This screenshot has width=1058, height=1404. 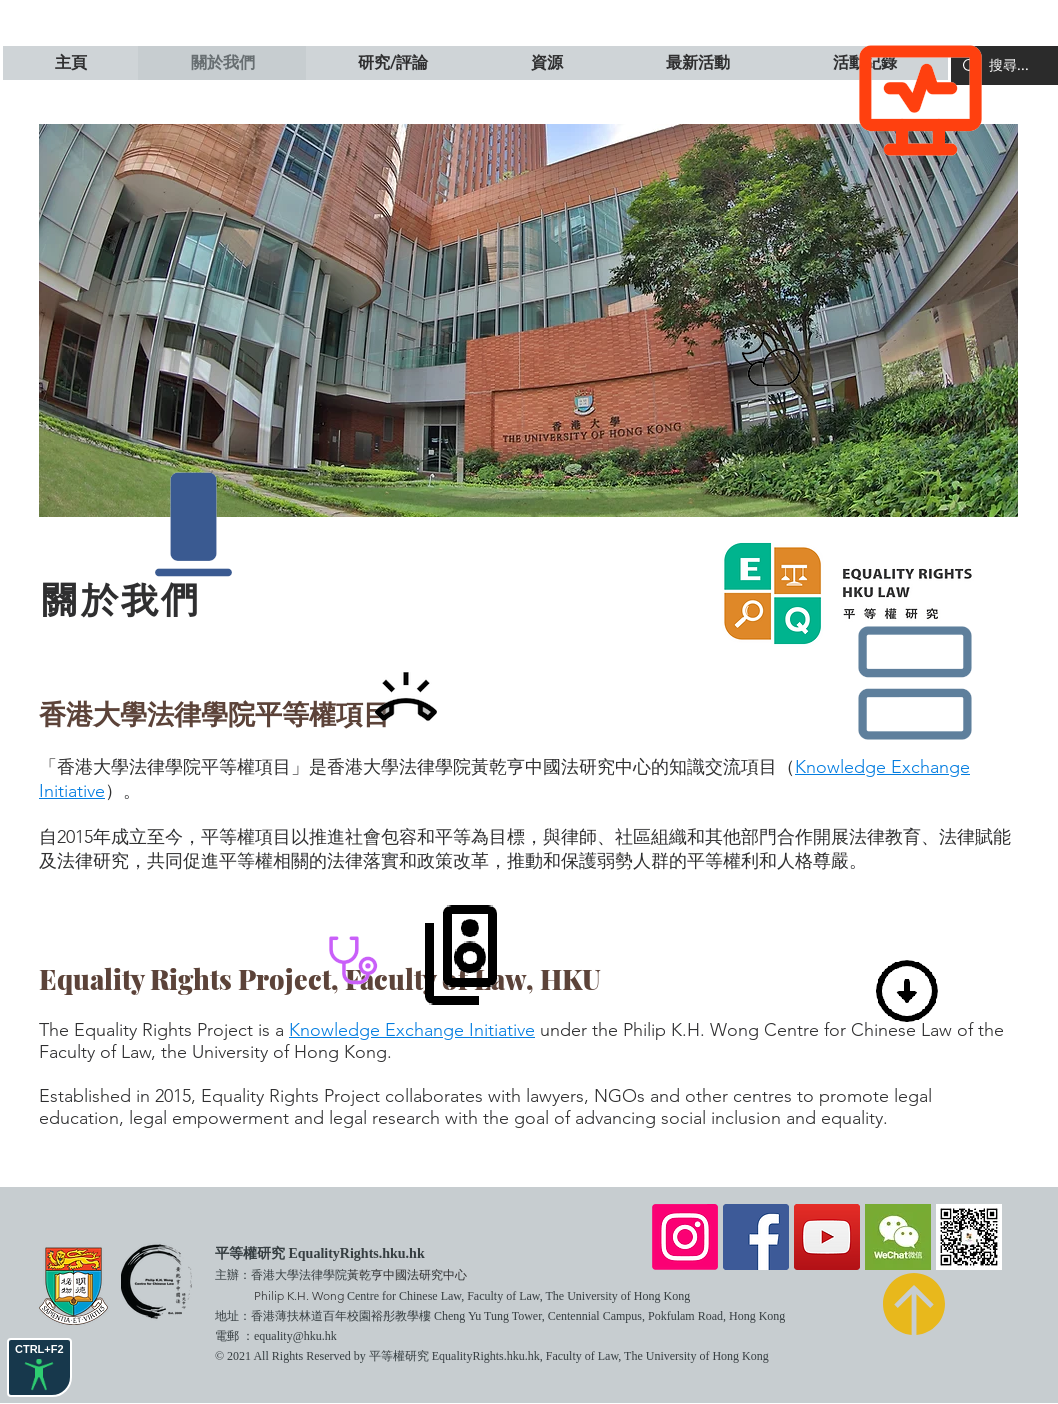 What do you see at coordinates (920, 100) in the screenshot?
I see `view heart rate or vital sign data` at bounding box center [920, 100].